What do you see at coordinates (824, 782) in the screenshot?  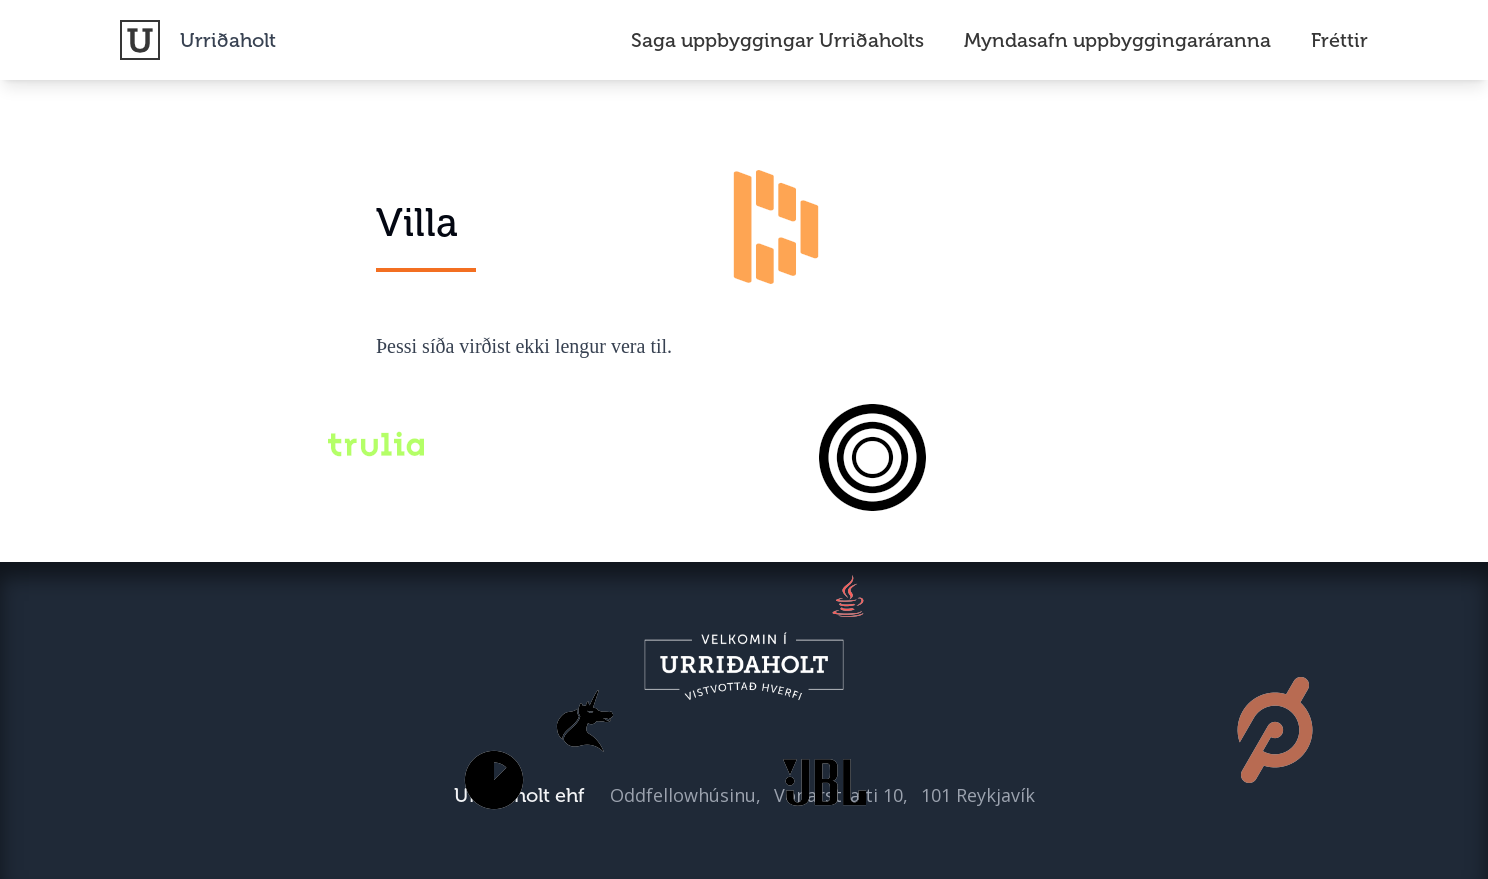 I see `JBL brand logo` at bounding box center [824, 782].